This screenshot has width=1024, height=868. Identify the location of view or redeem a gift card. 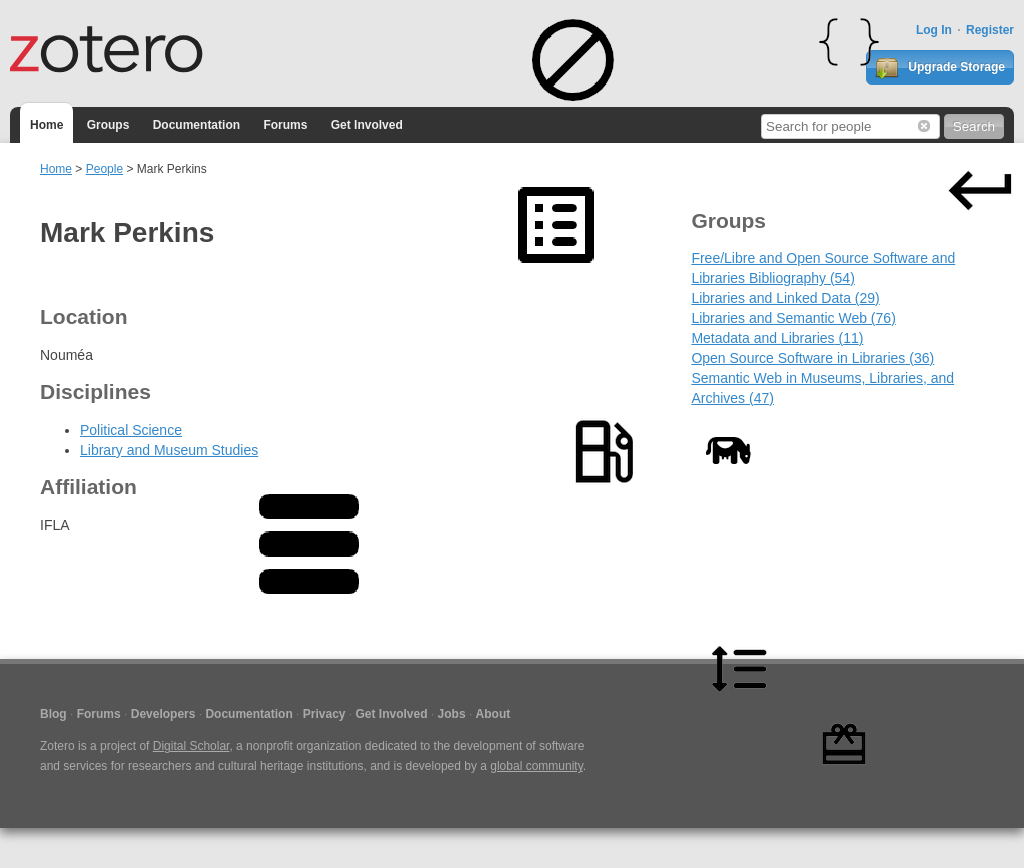
(844, 745).